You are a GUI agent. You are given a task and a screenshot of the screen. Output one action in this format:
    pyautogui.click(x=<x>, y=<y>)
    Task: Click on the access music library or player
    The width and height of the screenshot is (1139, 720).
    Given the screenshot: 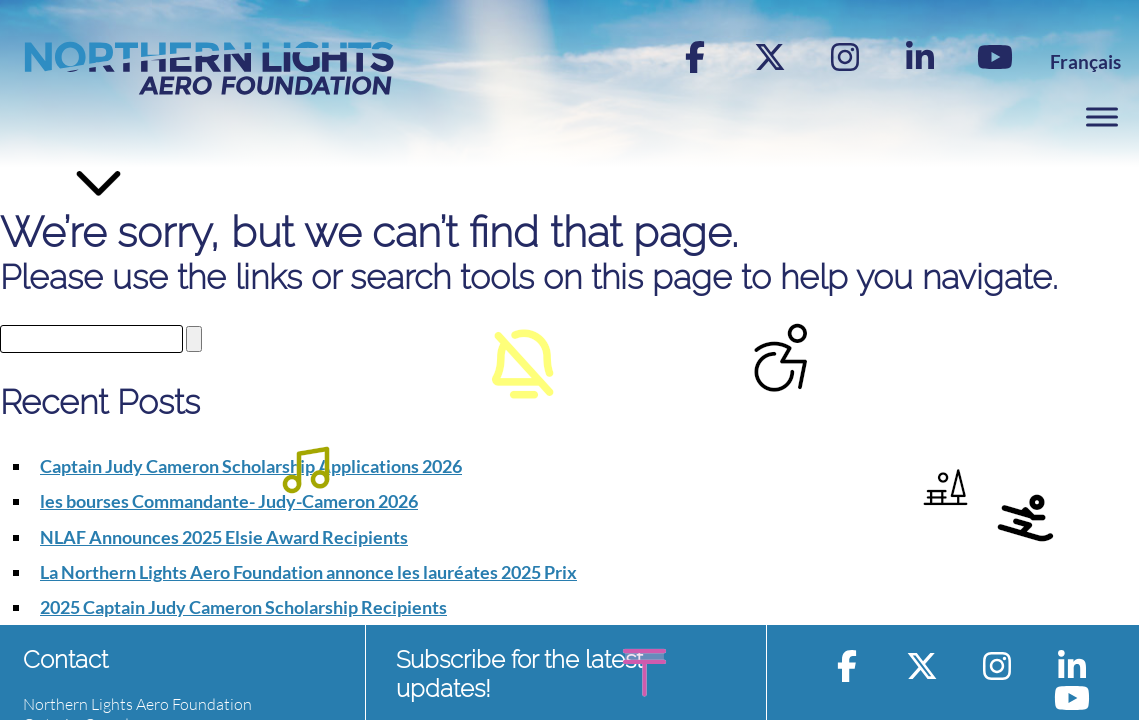 What is the action you would take?
    pyautogui.click(x=306, y=470)
    